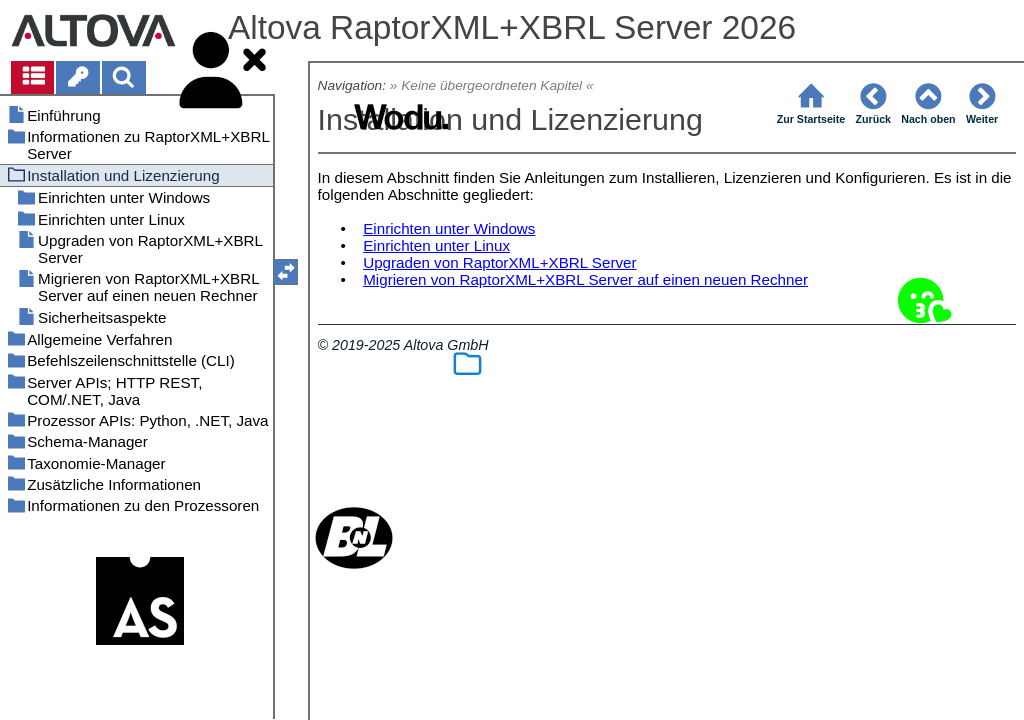 This screenshot has width=1024, height=720. Describe the element at coordinates (220, 69) in the screenshot. I see `remove a user from the list` at that location.